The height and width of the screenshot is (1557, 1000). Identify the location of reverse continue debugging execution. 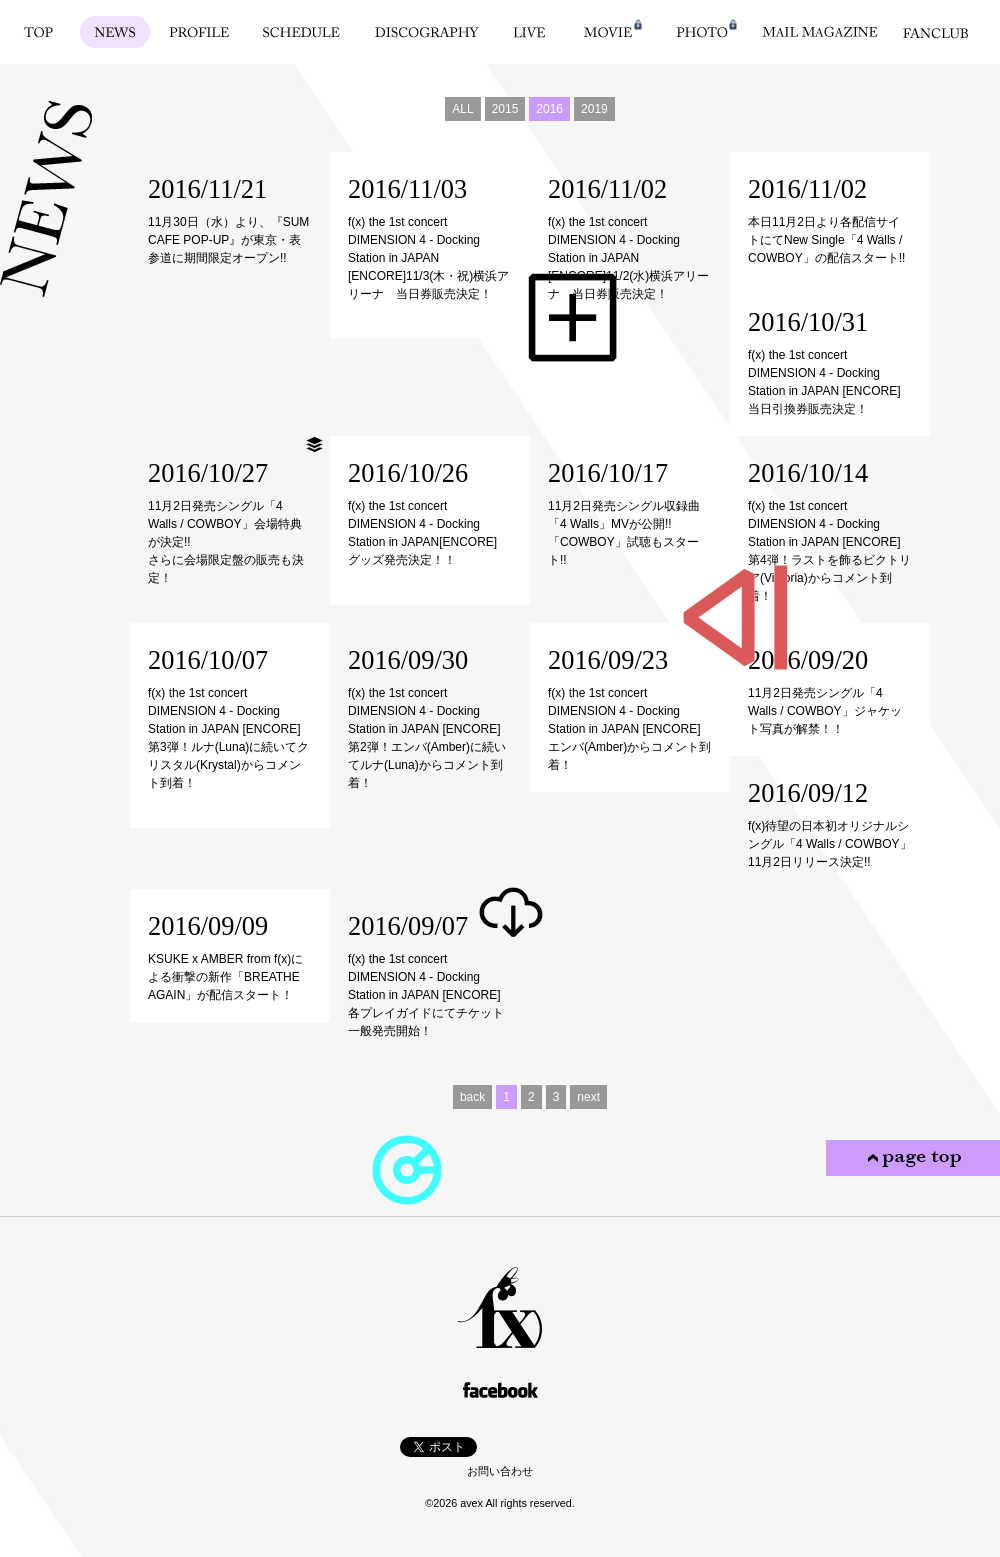
(739, 617).